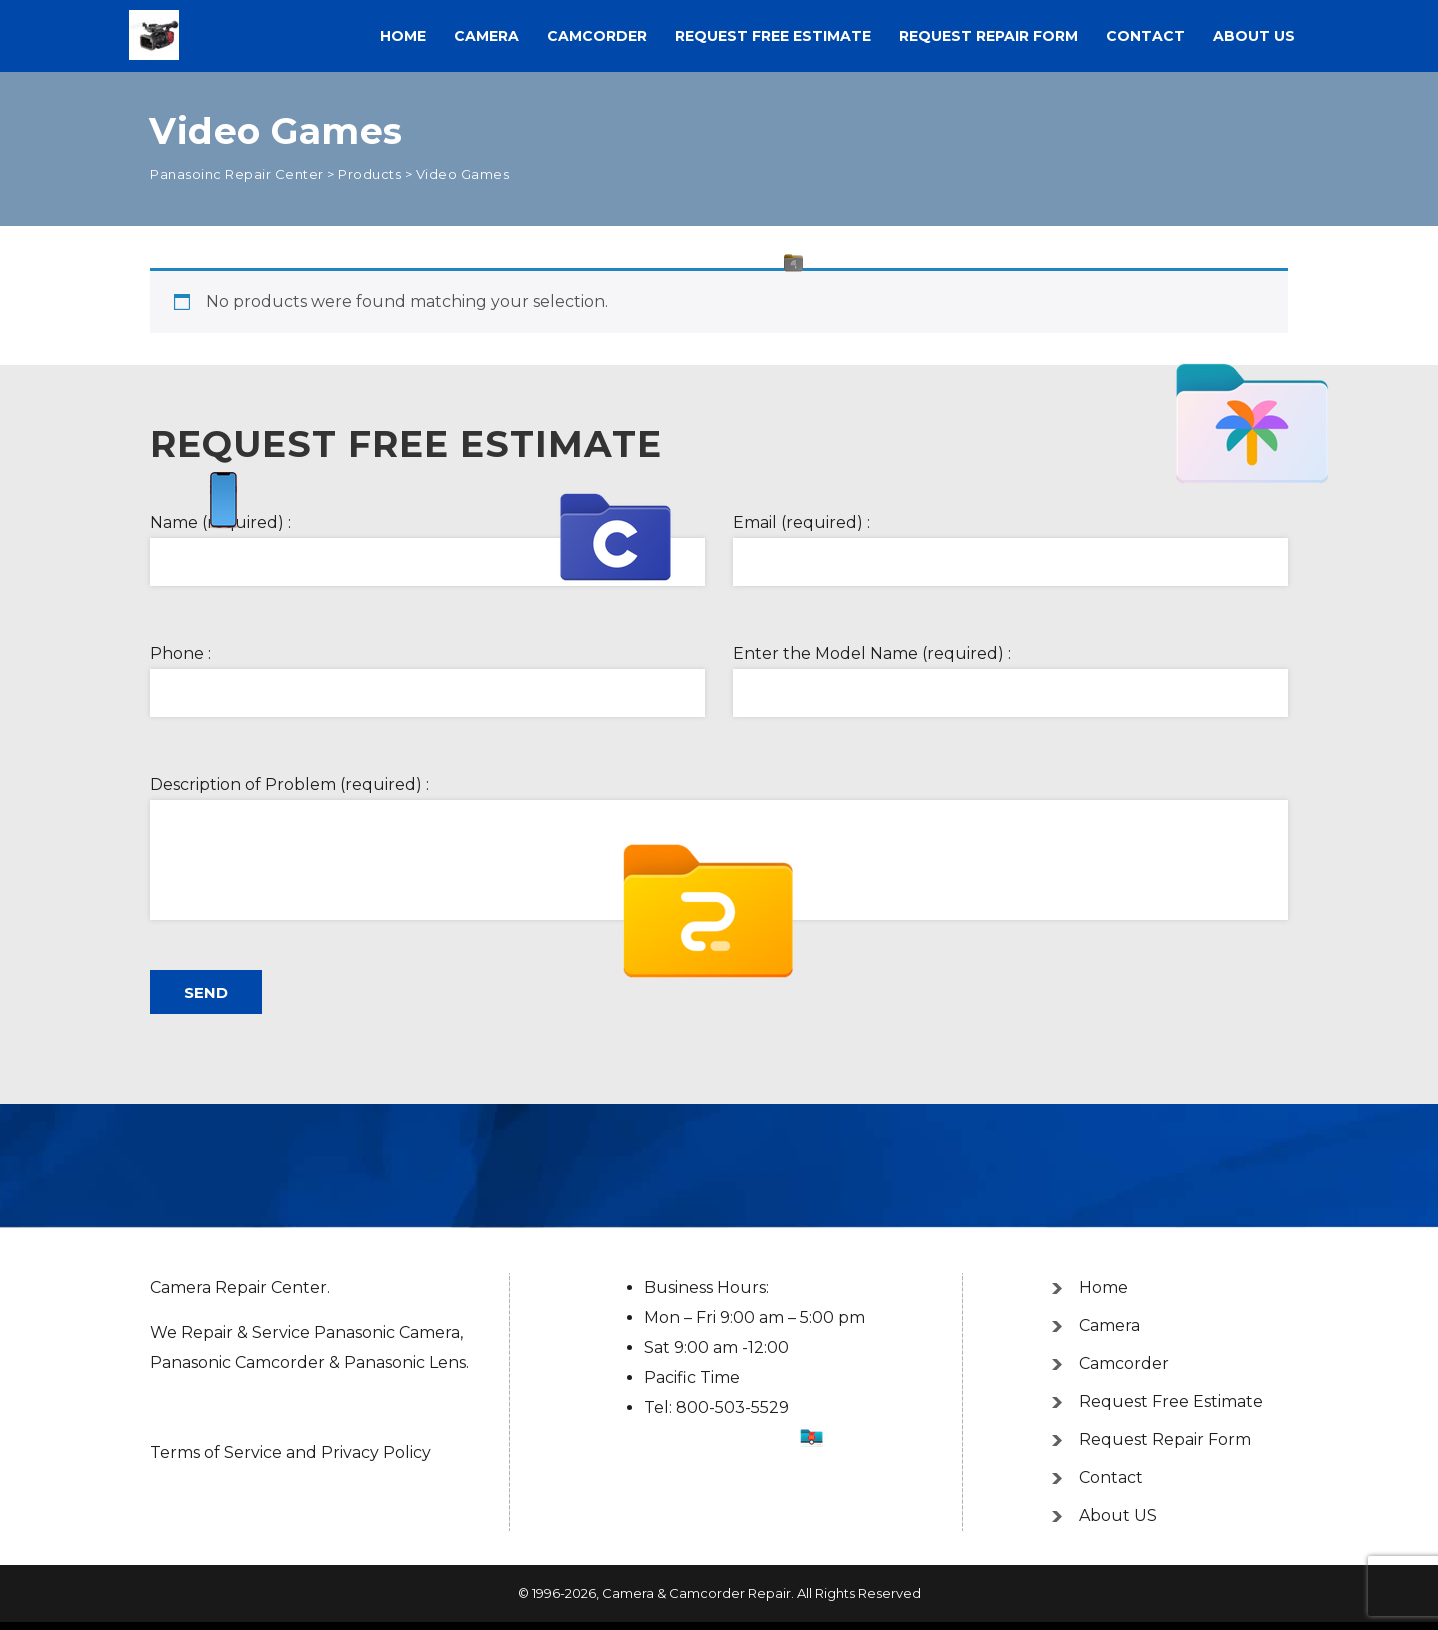  What do you see at coordinates (1251, 427) in the screenshot?
I see `open google palm ai project folder` at bounding box center [1251, 427].